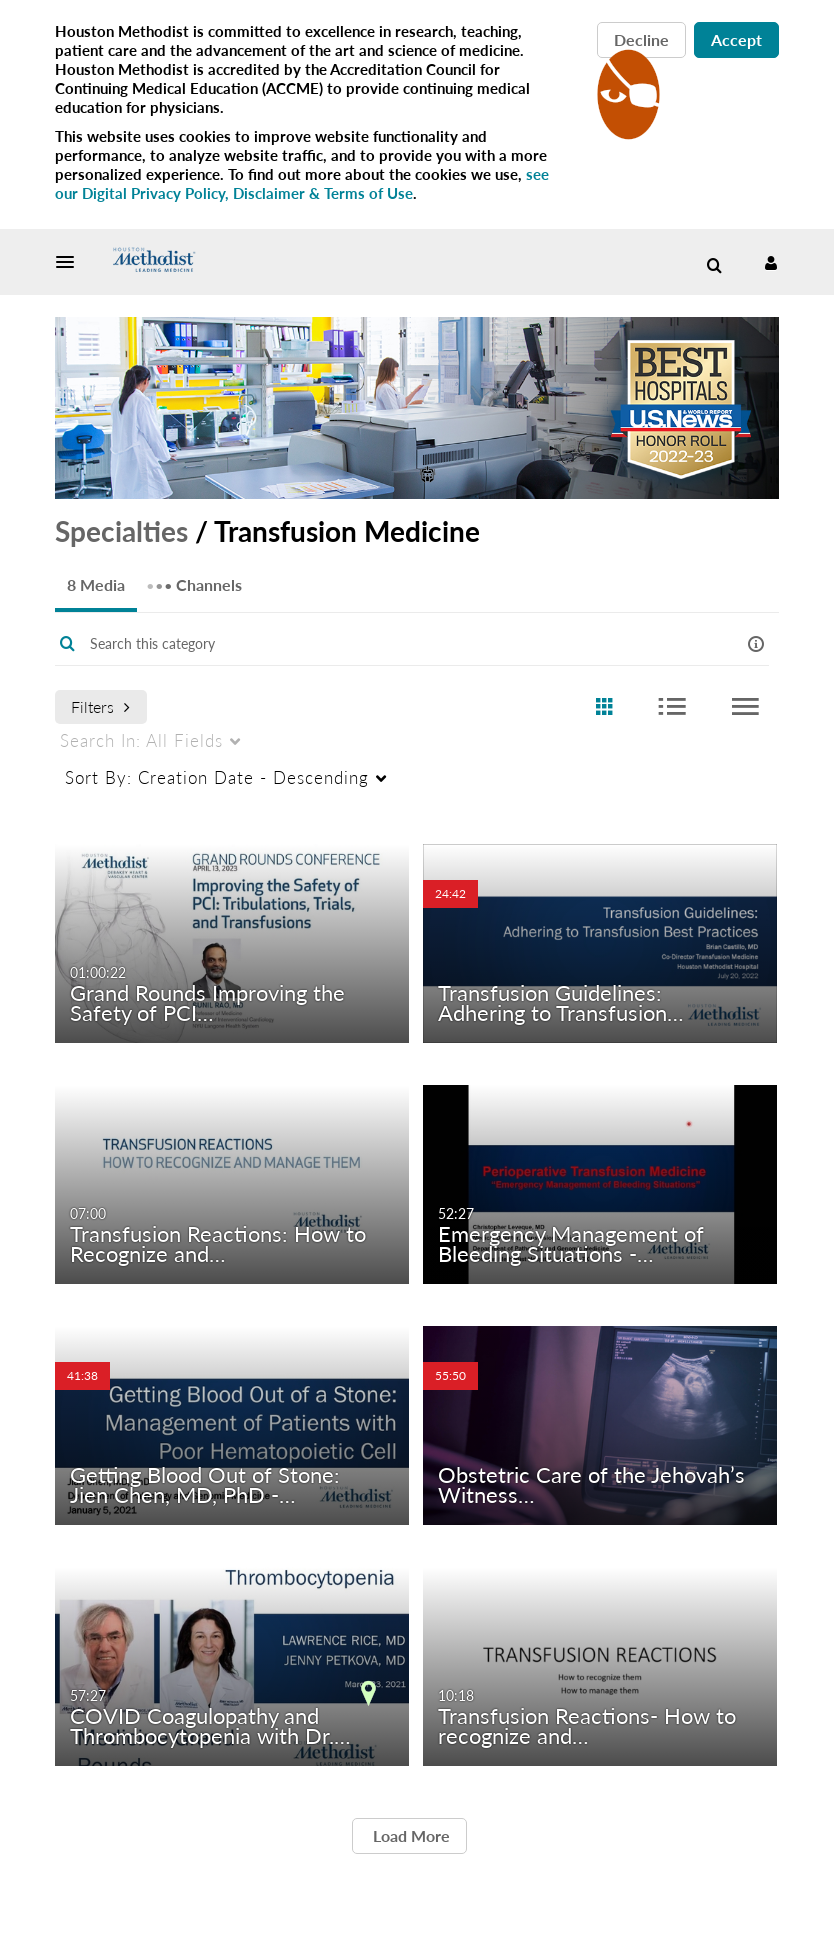 This screenshot has width=834, height=1951. Describe the element at coordinates (427, 474) in the screenshot. I see `select mech or robot character class` at that location.